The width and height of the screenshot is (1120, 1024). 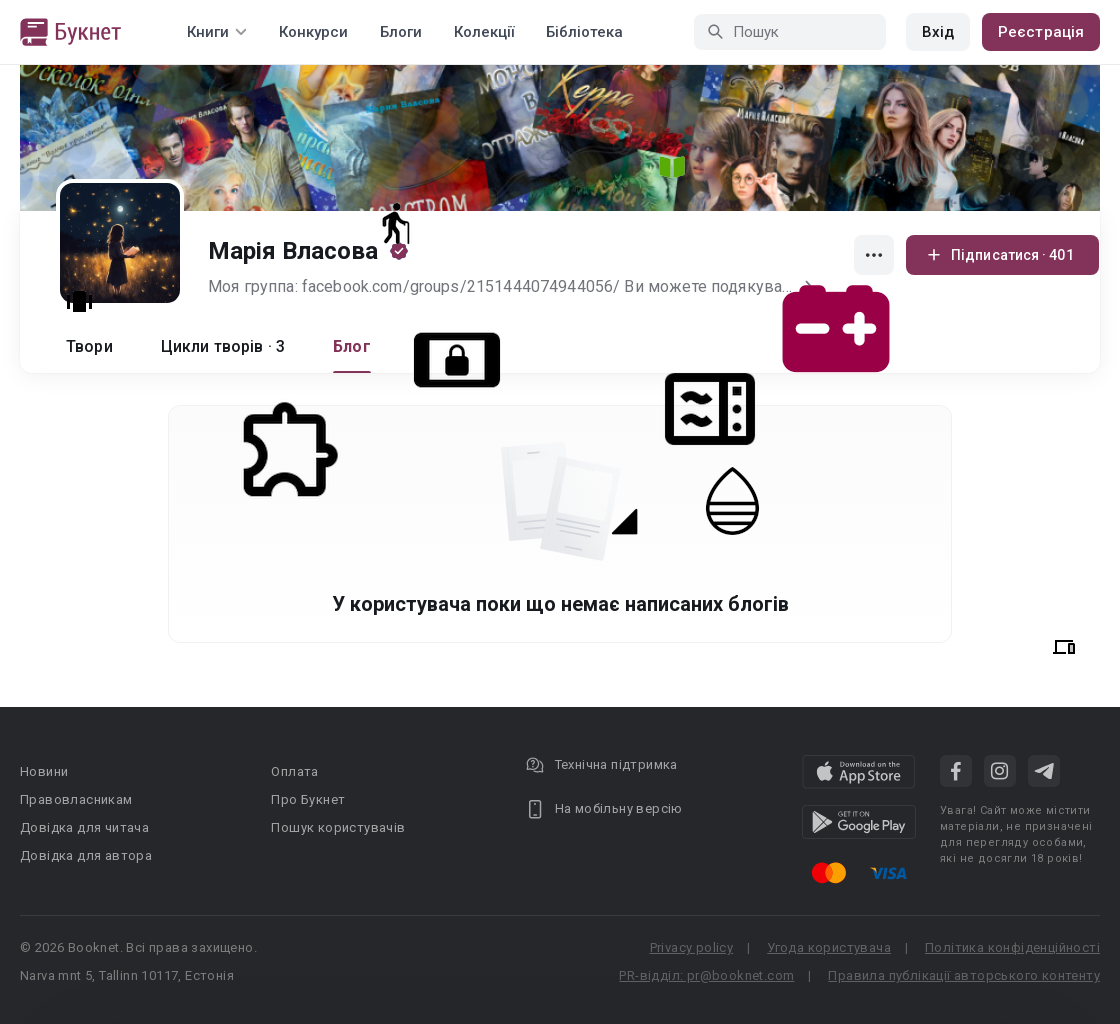 I want to click on view connected devices, so click(x=1064, y=647).